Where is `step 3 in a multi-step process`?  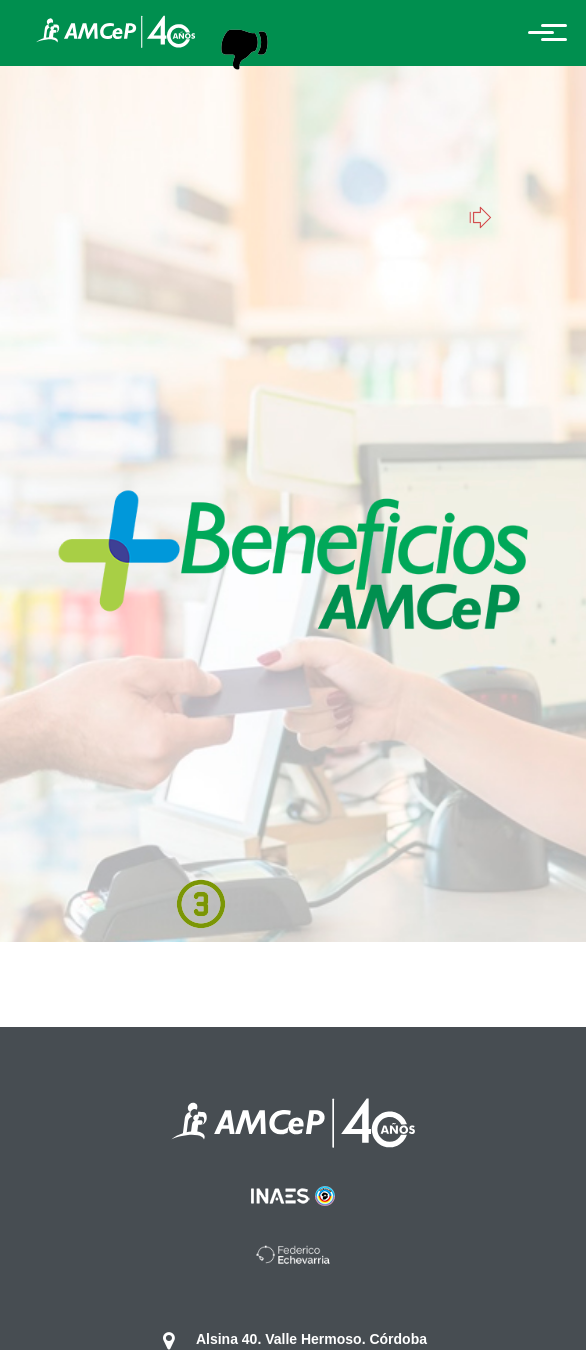
step 3 in a multi-step process is located at coordinates (201, 904).